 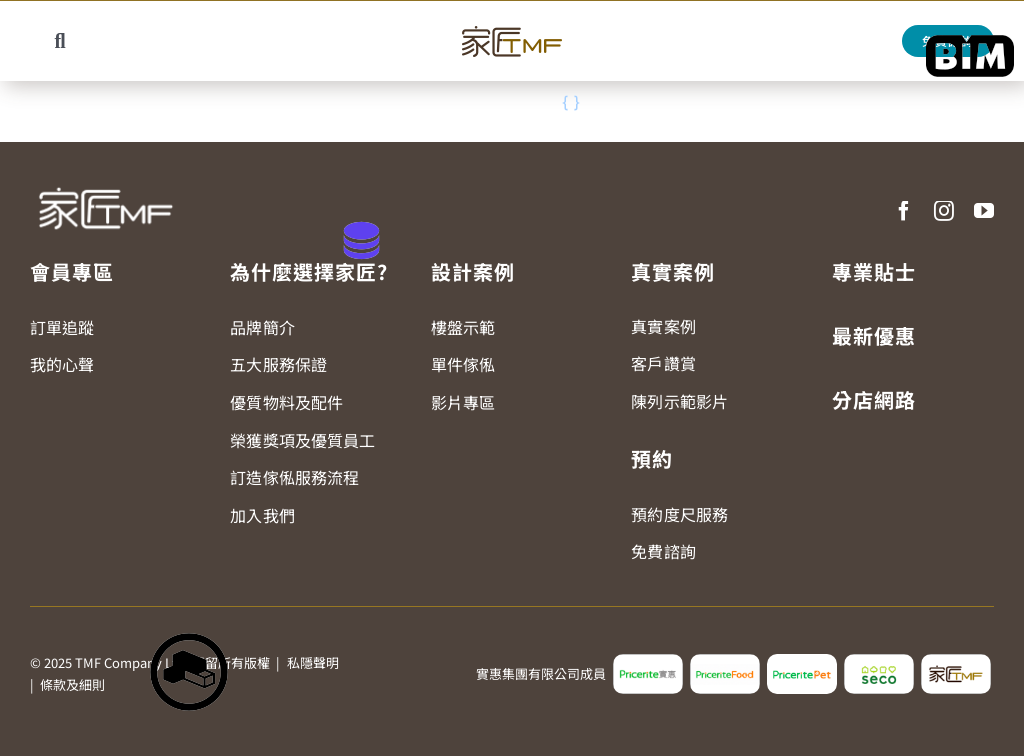 What do you see at coordinates (970, 56) in the screenshot?
I see `open the BIM store app` at bounding box center [970, 56].